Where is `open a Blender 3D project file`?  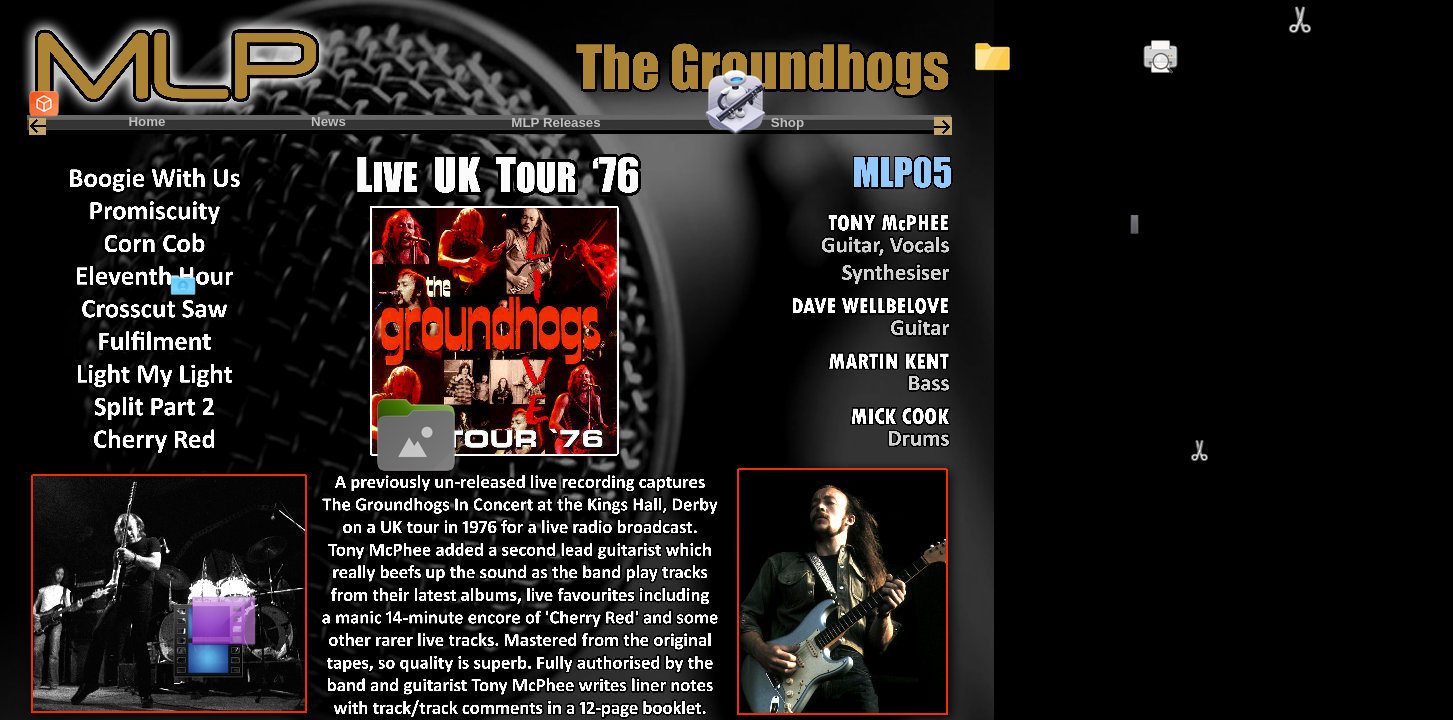 open a Blender 3D project file is located at coordinates (44, 103).